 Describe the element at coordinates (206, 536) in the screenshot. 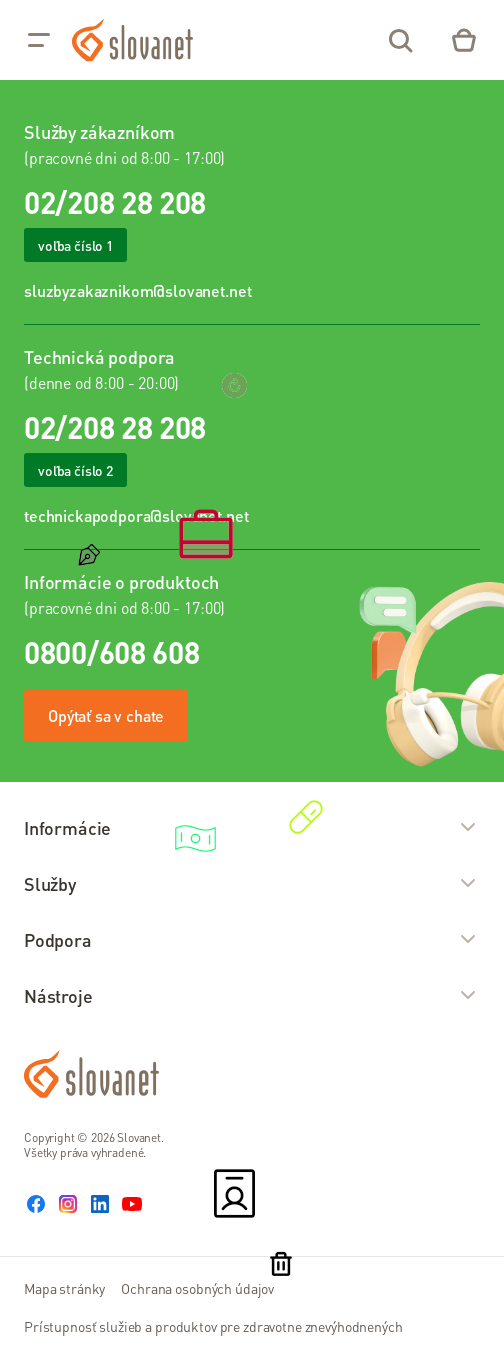

I see `access travel or trip planning features` at that location.